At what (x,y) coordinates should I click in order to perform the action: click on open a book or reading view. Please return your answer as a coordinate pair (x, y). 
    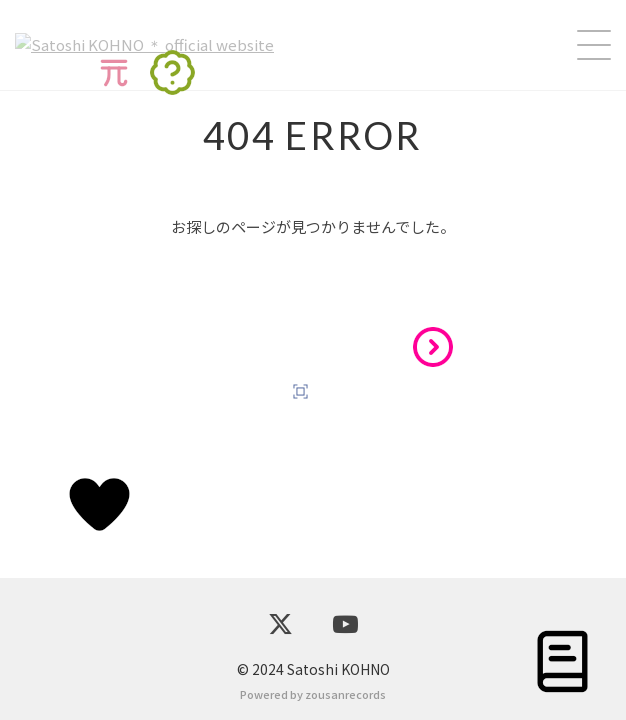
    Looking at the image, I should click on (562, 661).